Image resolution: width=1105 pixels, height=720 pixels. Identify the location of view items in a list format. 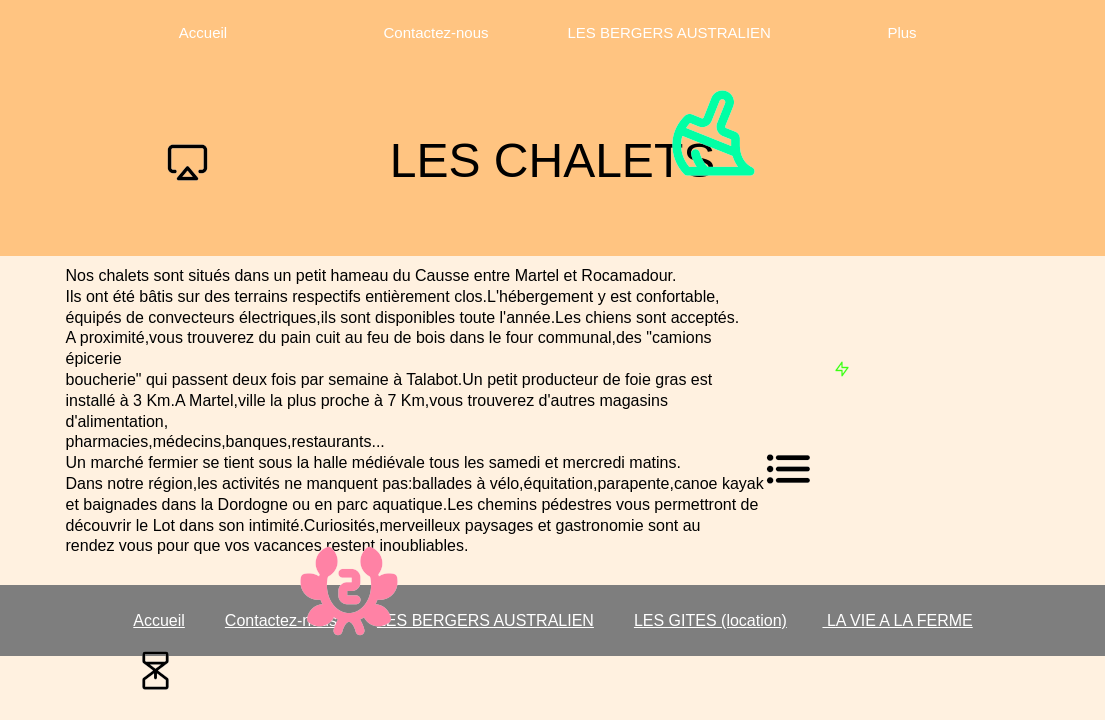
(788, 469).